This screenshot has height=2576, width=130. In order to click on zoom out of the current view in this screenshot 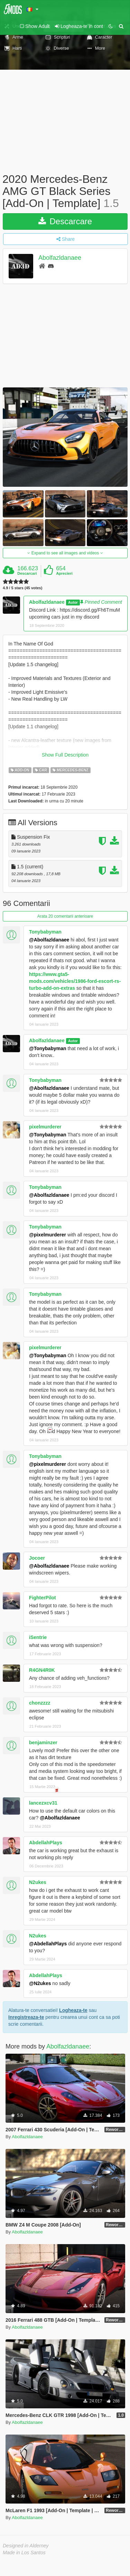, I will do `click(50, 1430)`.